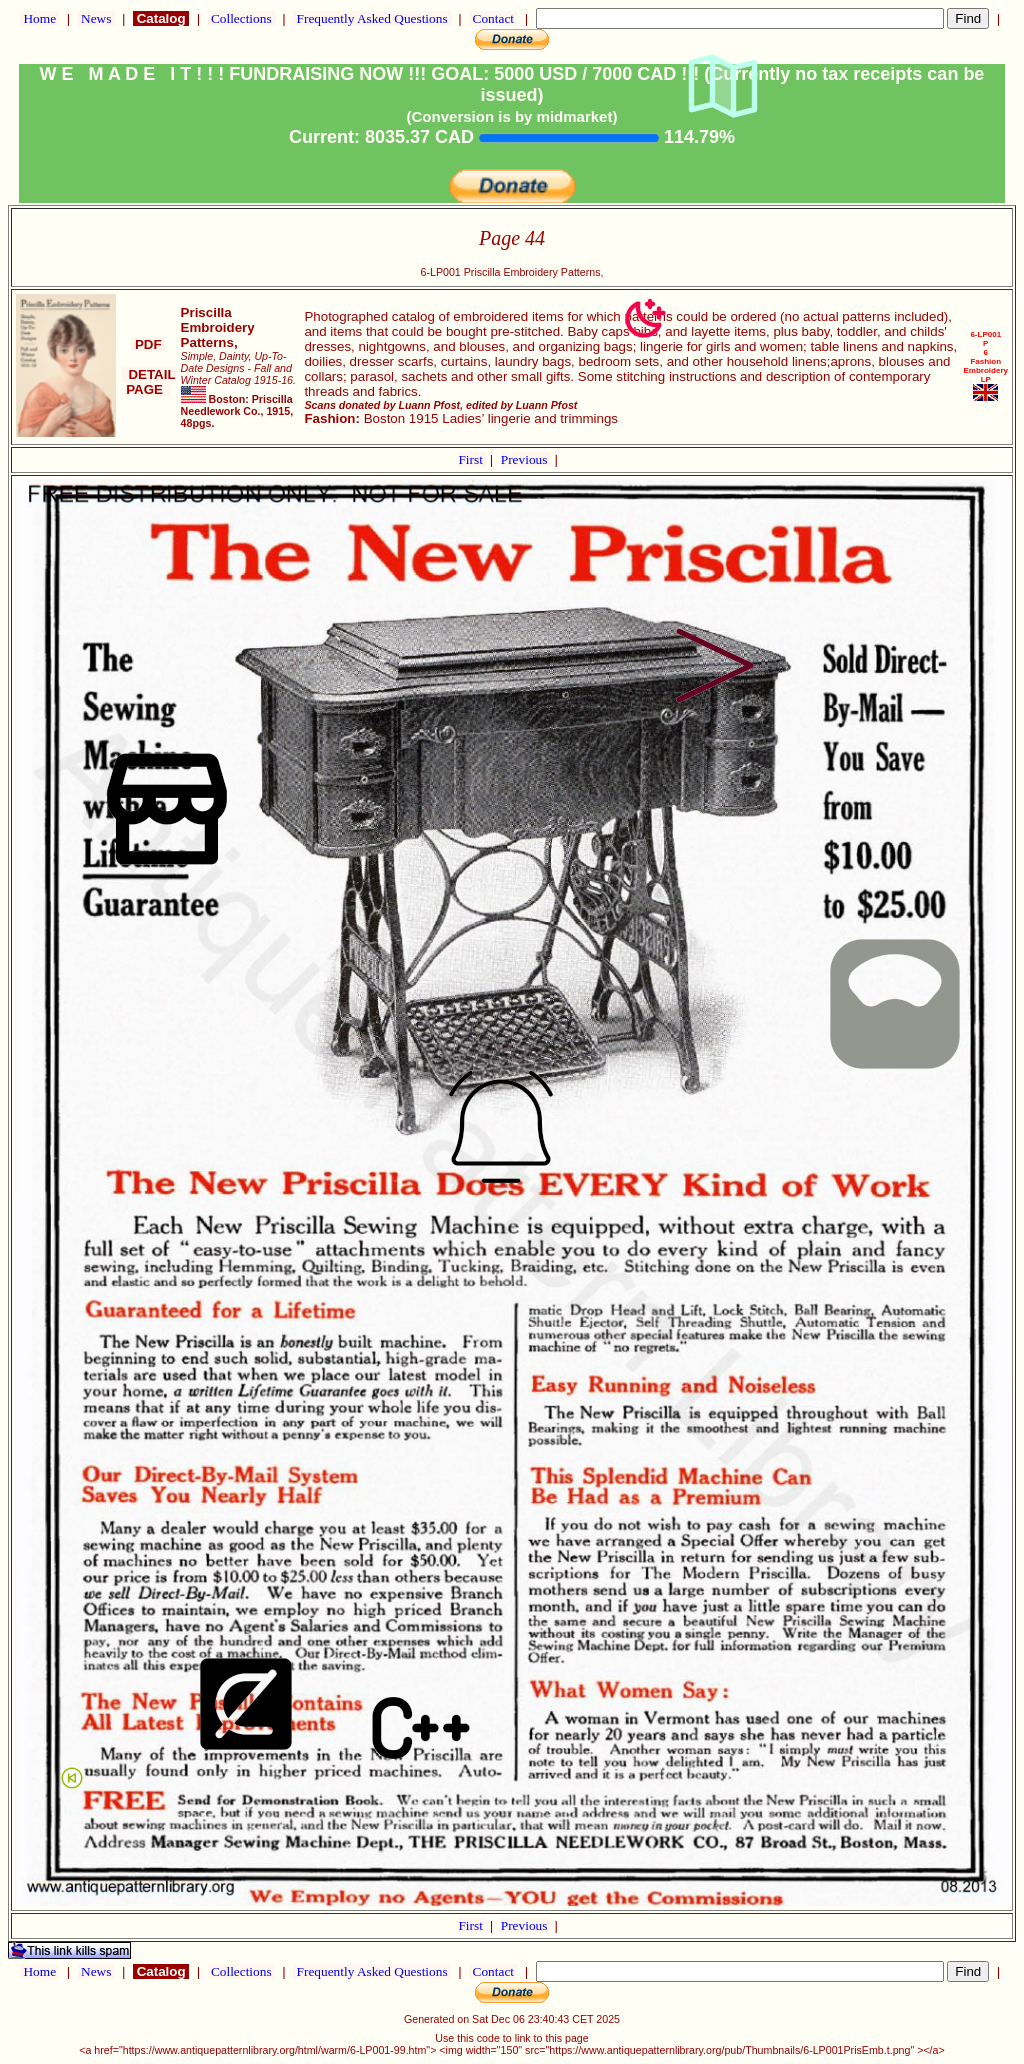 This screenshot has height=2064, width=1024. Describe the element at coordinates (167, 809) in the screenshot. I see `access the online store or marketplace` at that location.